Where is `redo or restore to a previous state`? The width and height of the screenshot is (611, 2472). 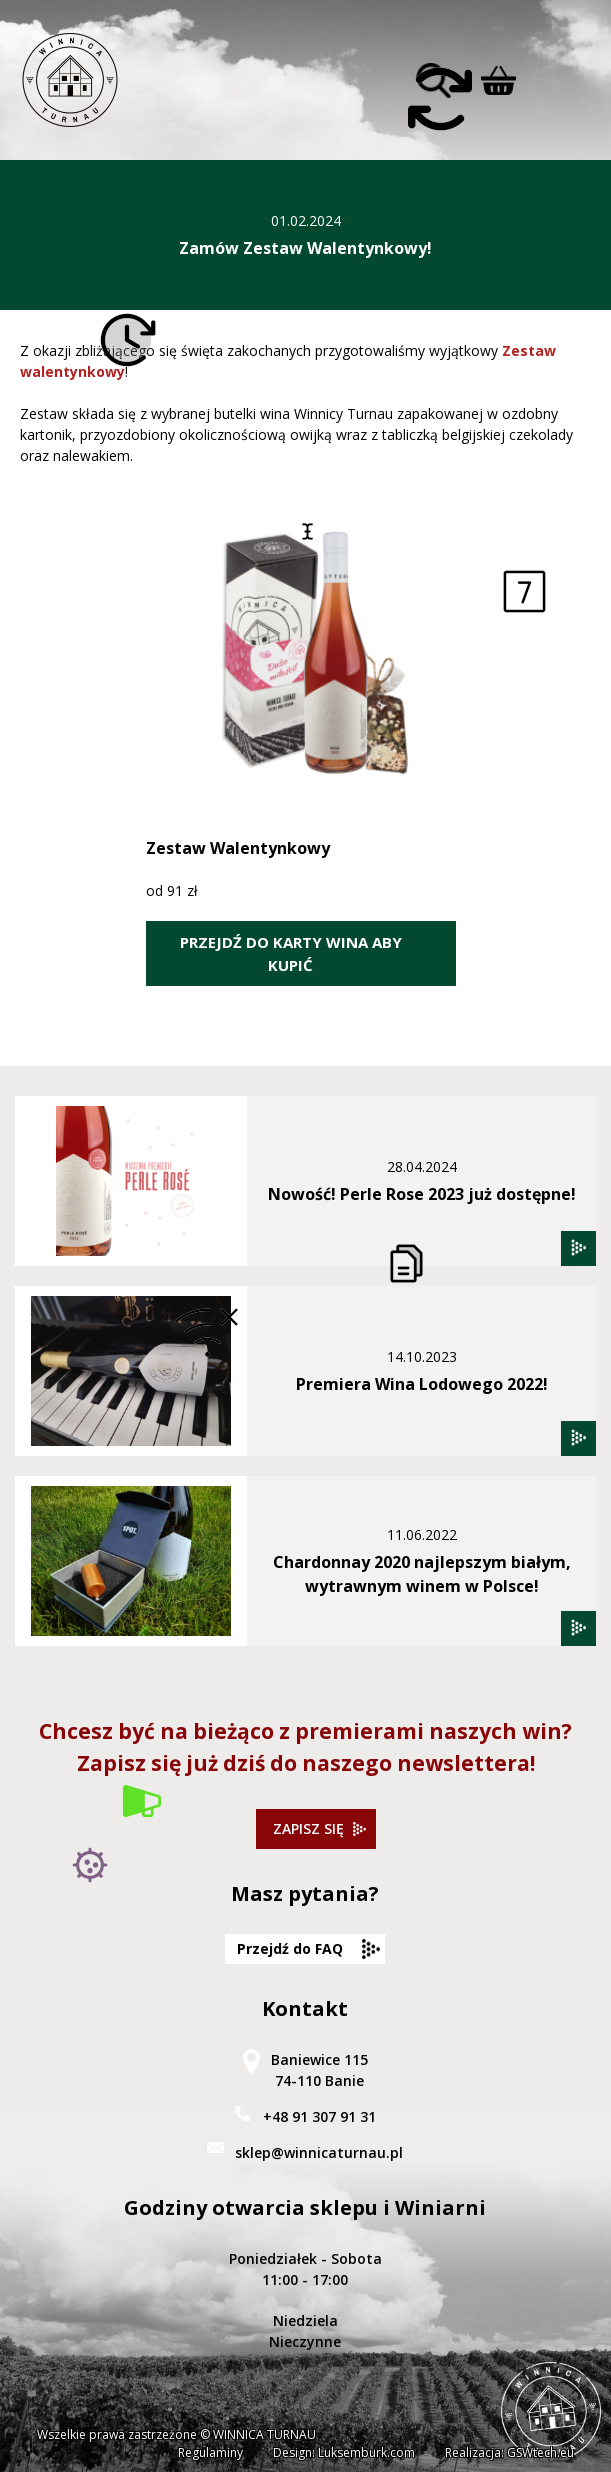
redo or restore to a previous state is located at coordinates (127, 340).